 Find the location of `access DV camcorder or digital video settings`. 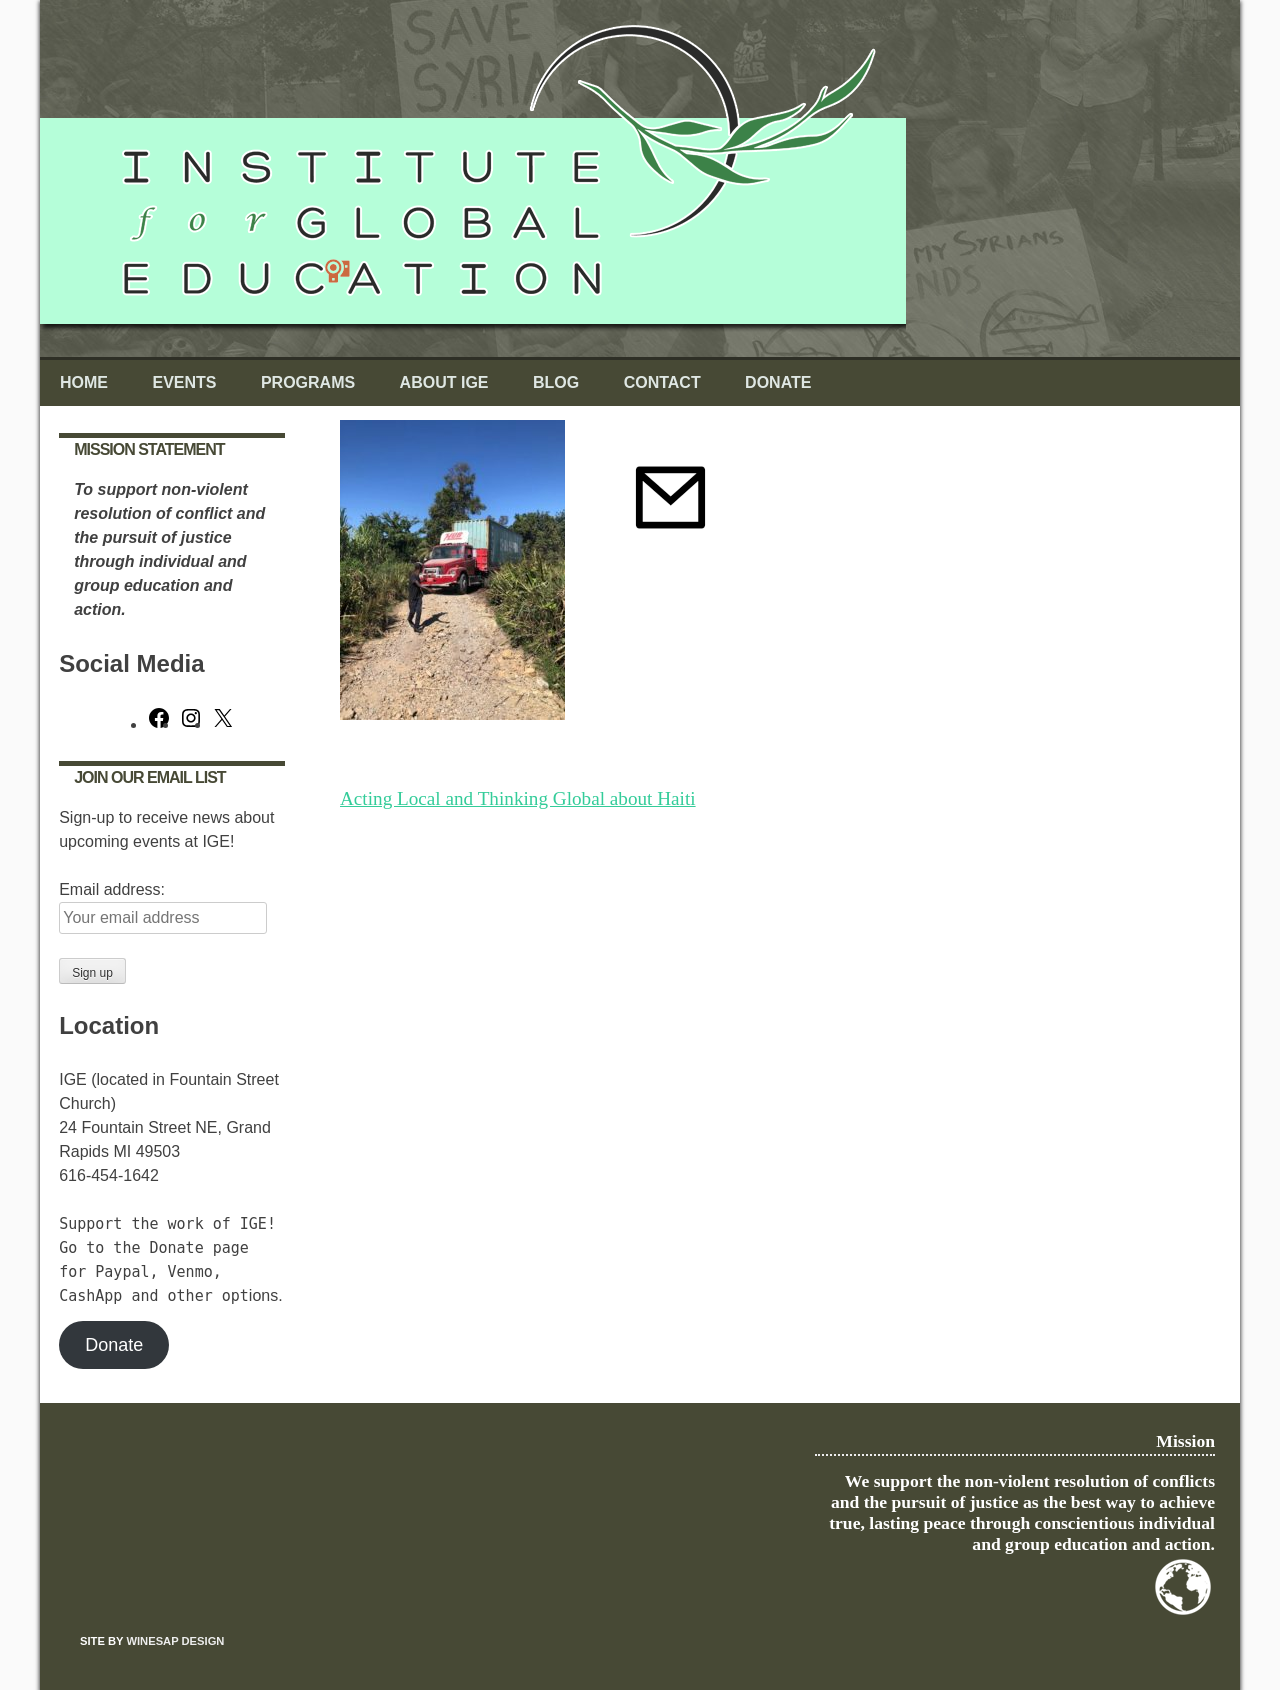

access DV camcorder or digital video settings is located at coordinates (338, 271).